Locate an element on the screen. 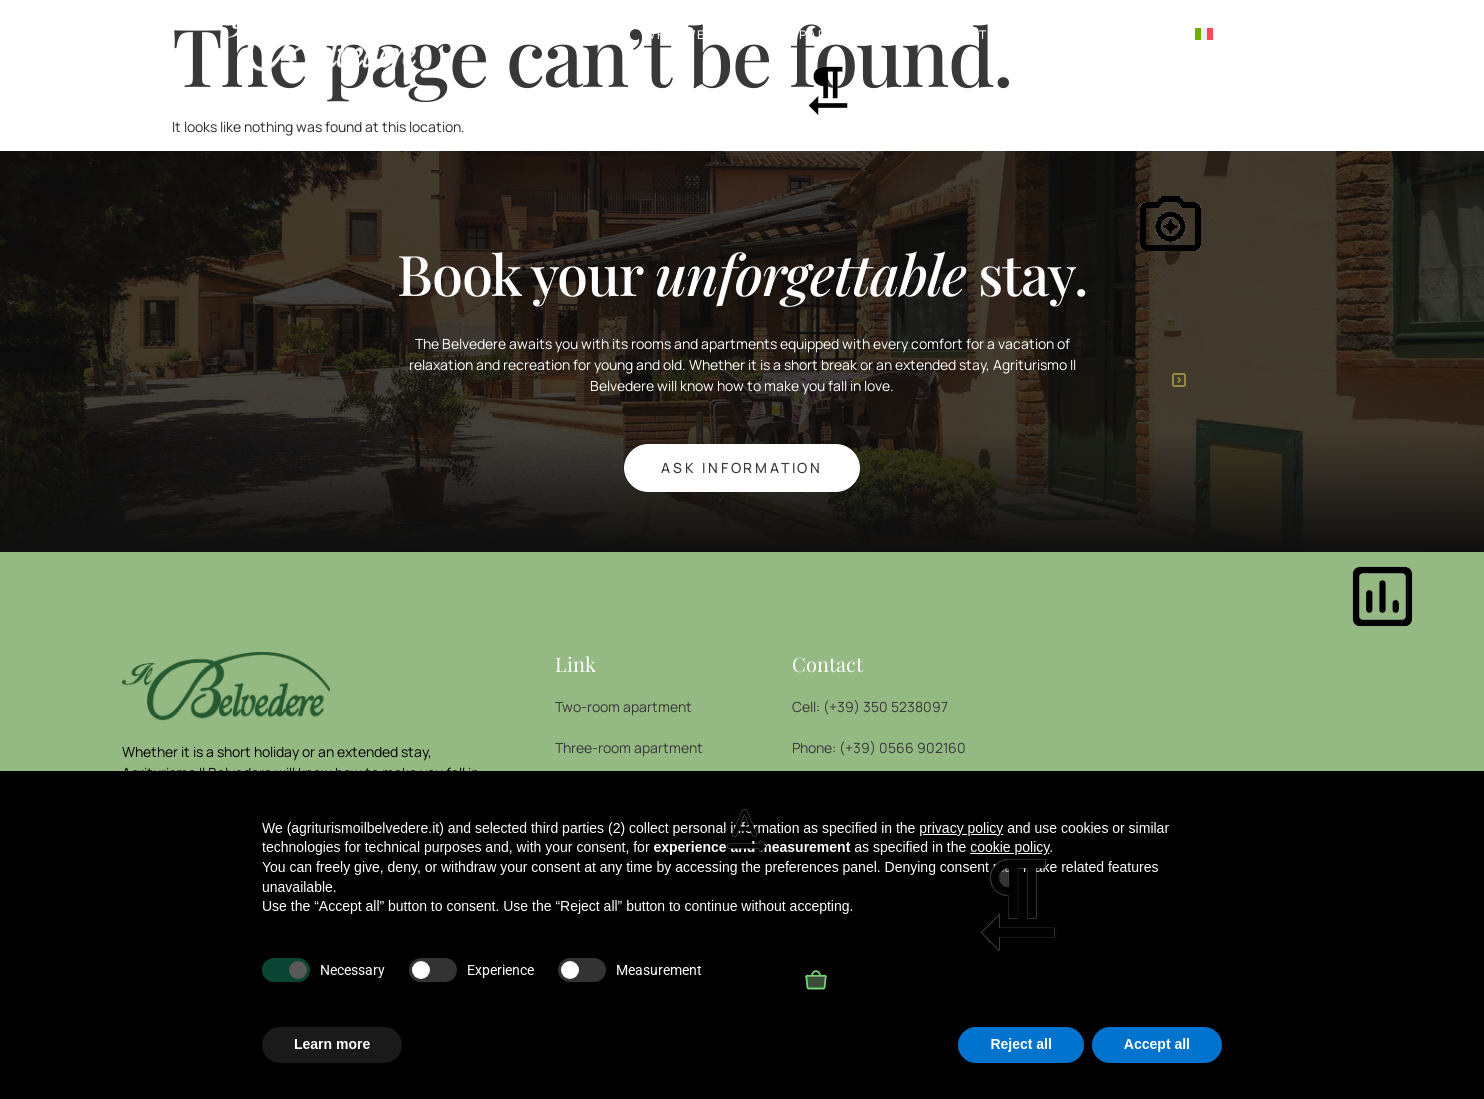 The image size is (1484, 1099). enhance or improve photo quality is located at coordinates (1170, 223).